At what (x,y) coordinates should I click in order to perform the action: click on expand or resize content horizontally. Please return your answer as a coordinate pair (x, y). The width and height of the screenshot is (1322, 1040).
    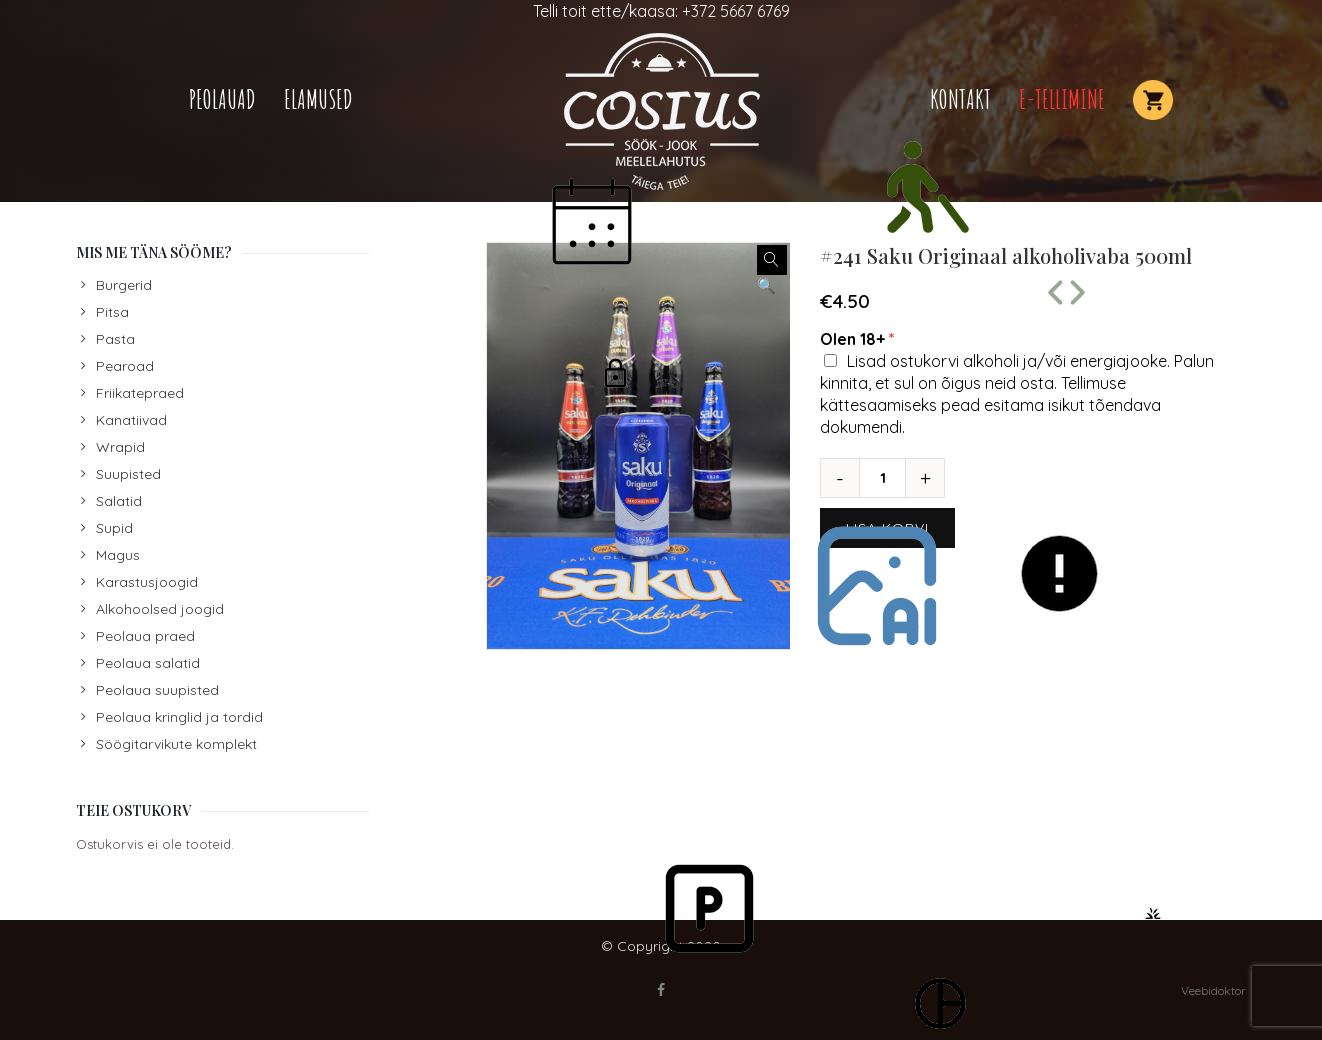
    Looking at the image, I should click on (1066, 292).